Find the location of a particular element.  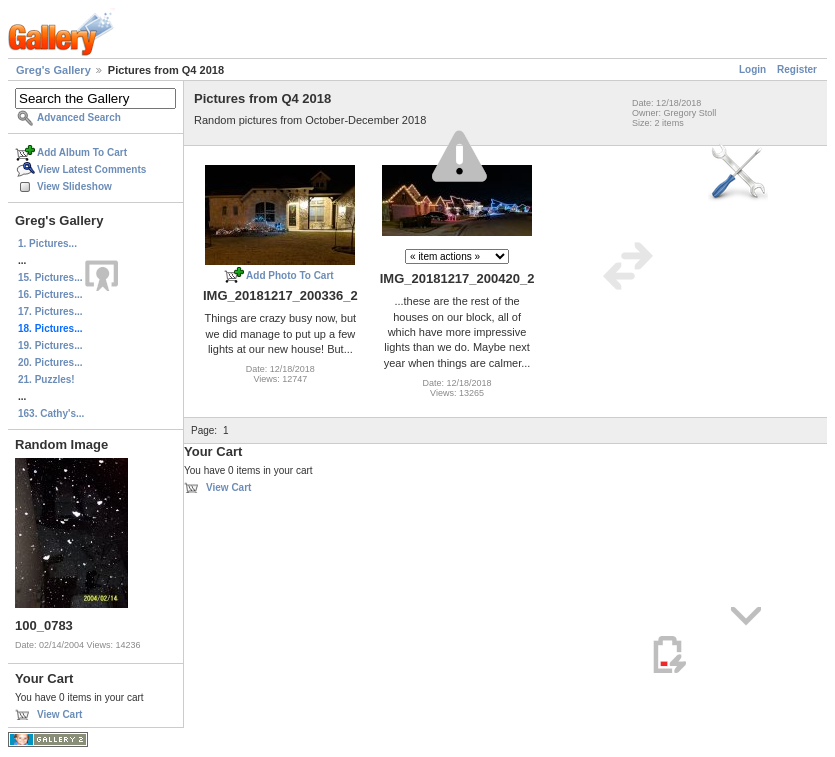

indicates a warning or caution in a dialog is located at coordinates (459, 157).